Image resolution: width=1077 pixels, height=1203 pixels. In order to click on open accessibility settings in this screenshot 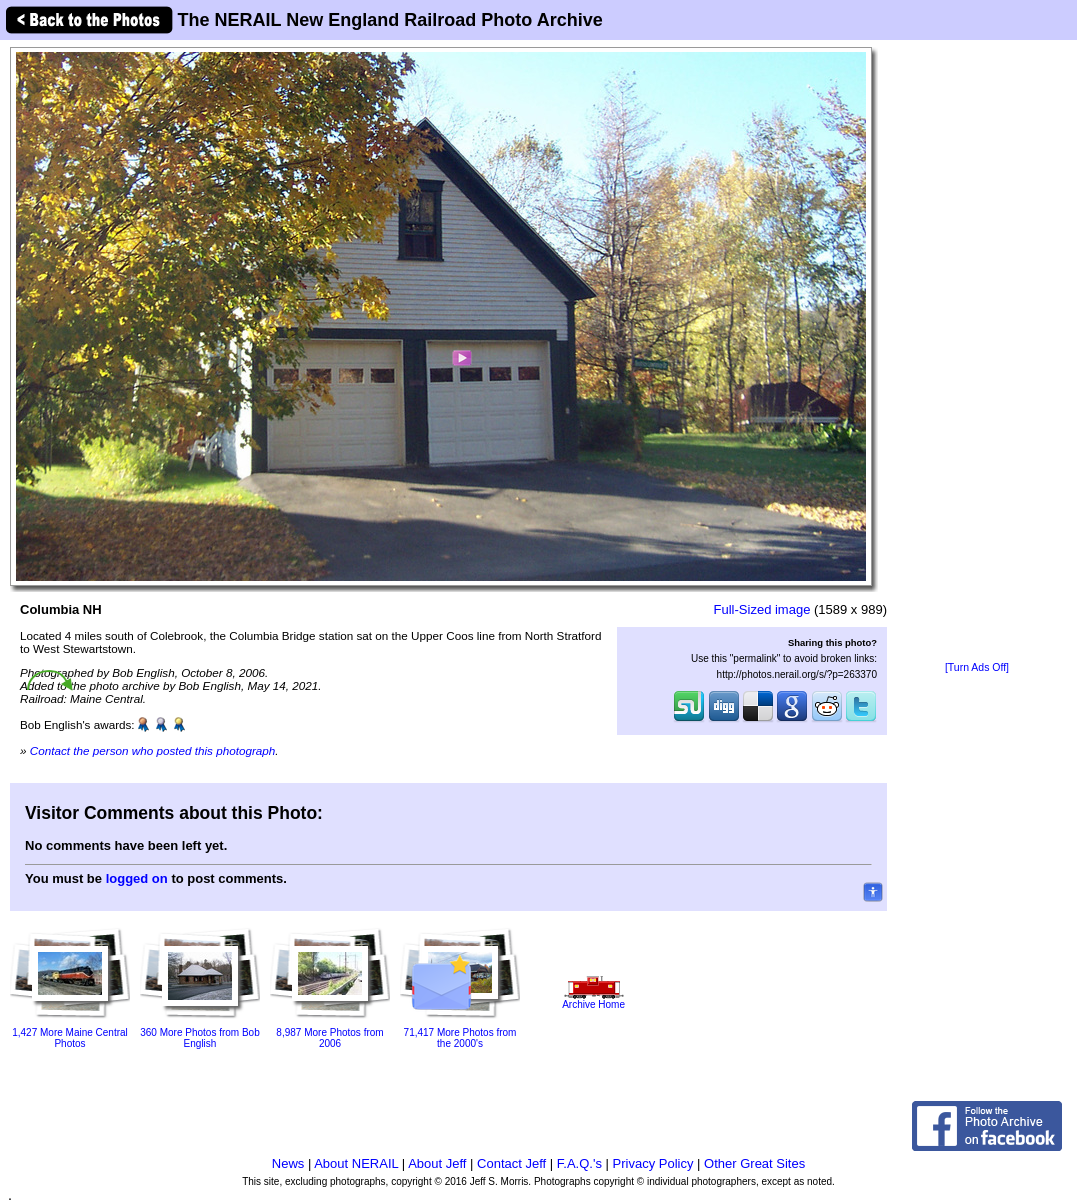, I will do `click(873, 892)`.